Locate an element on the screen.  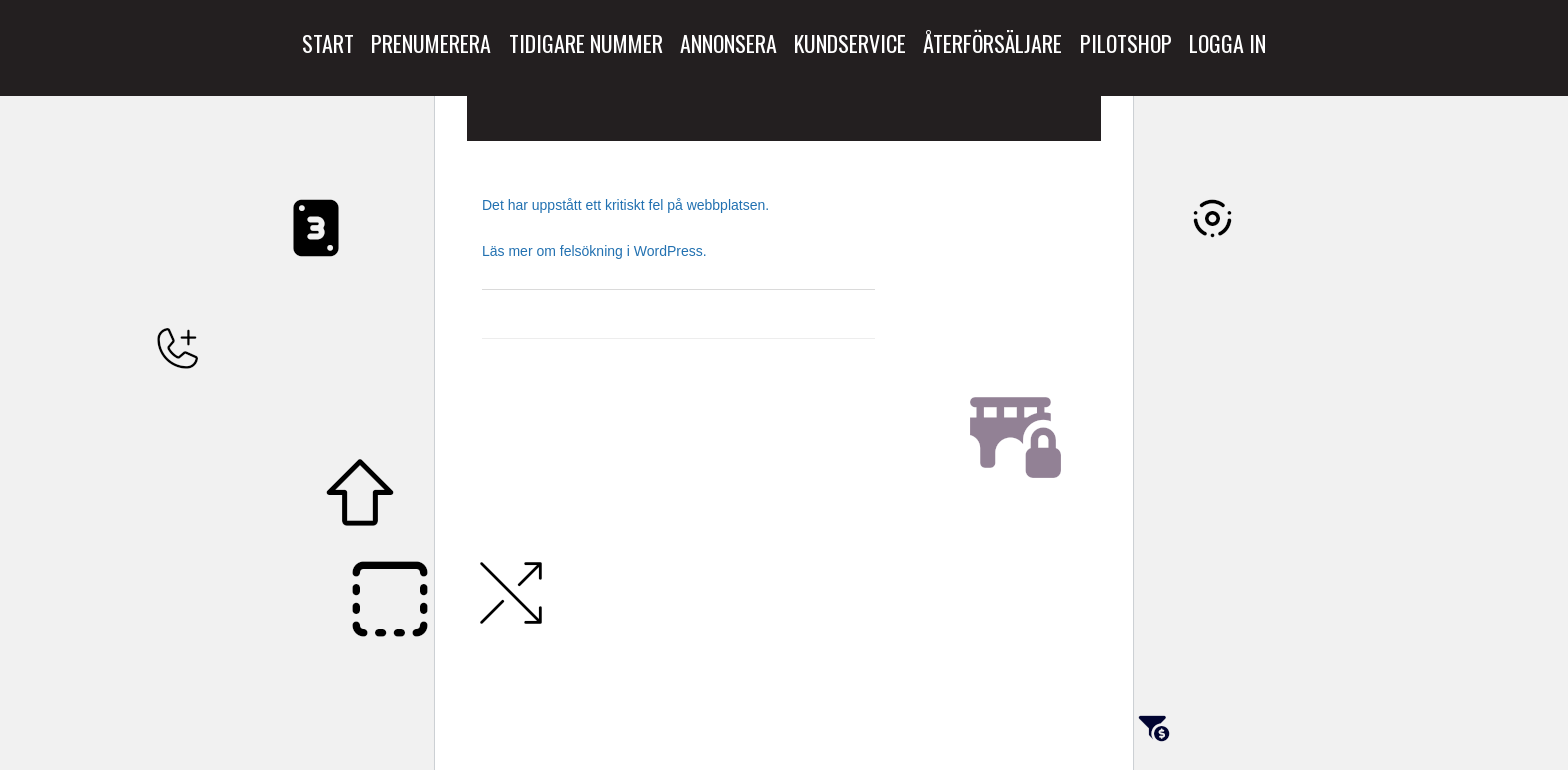
upload a file or content is located at coordinates (360, 495).